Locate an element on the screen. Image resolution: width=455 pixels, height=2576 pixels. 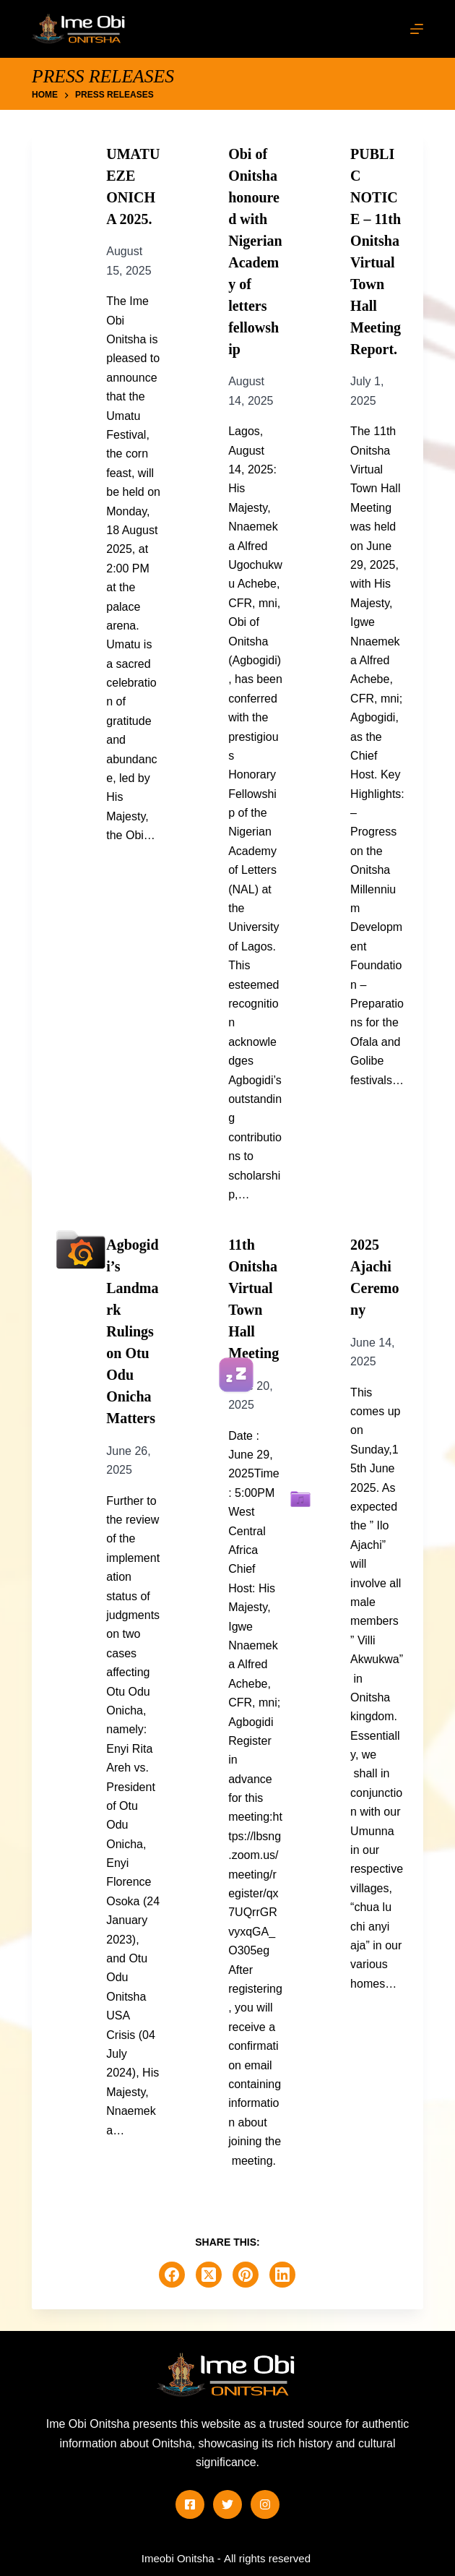
put your mac into hibernate or sleep mode is located at coordinates (236, 1375).